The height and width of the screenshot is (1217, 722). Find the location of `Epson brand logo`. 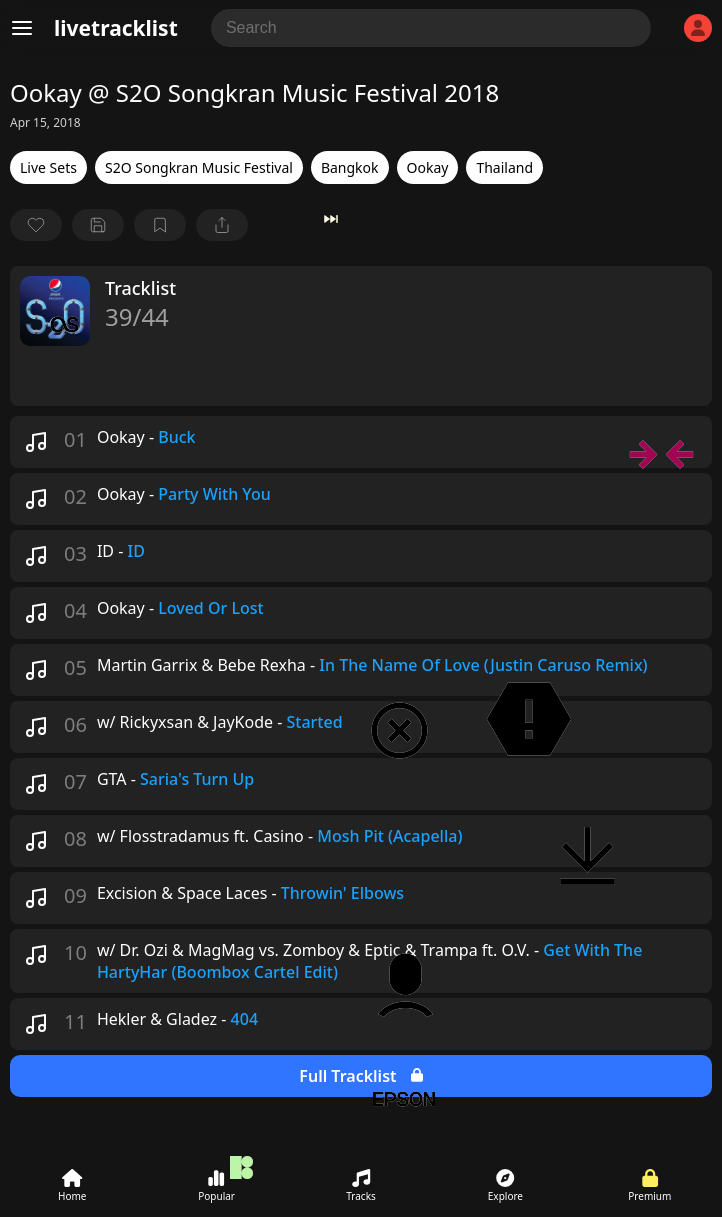

Epson brand logo is located at coordinates (404, 1099).